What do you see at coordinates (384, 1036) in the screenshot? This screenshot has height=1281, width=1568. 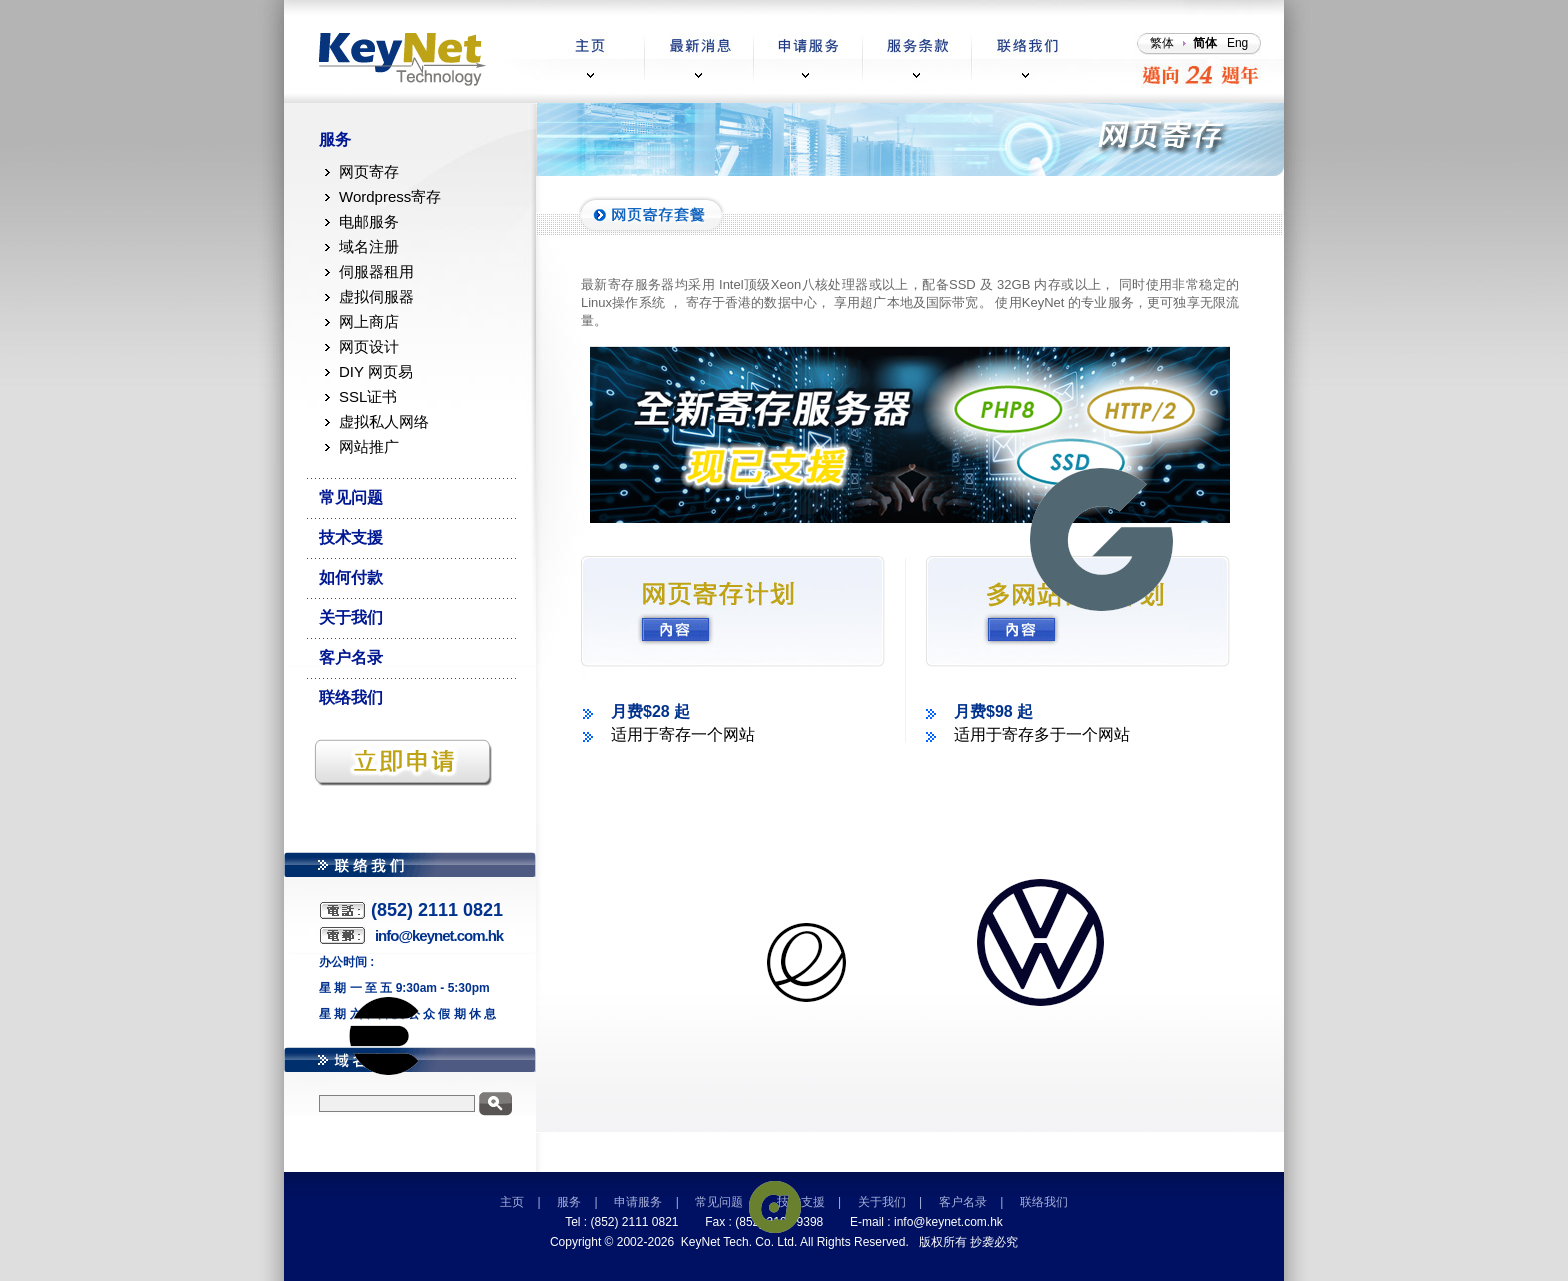 I see `Elasticsearch service or integration` at bounding box center [384, 1036].